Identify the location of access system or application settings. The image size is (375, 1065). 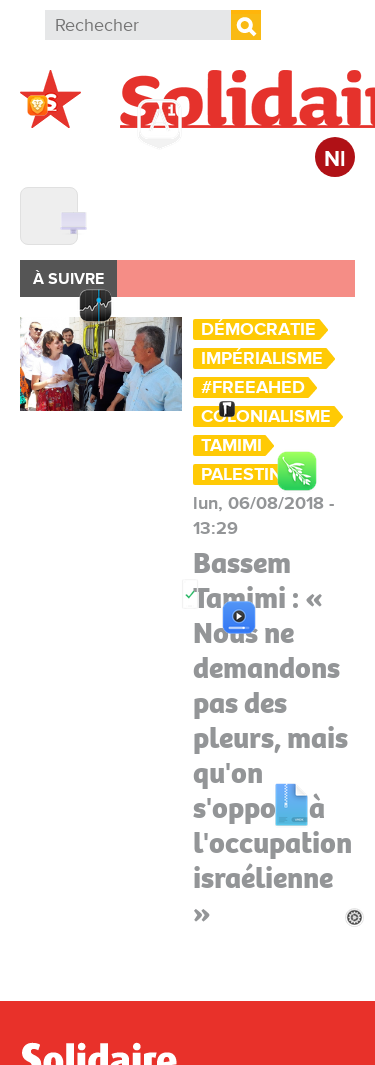
(354, 917).